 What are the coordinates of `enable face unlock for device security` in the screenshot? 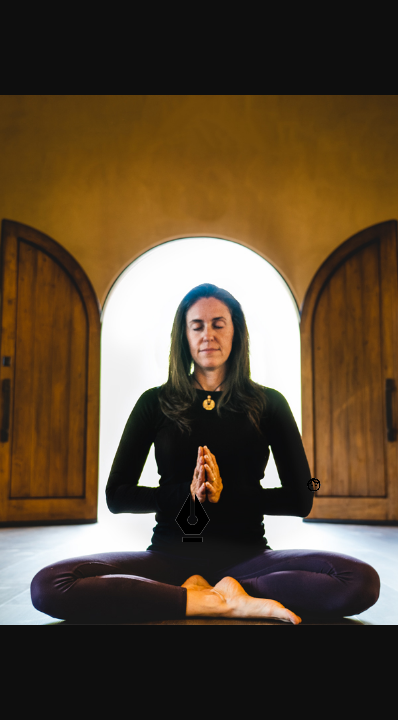 It's located at (314, 485).